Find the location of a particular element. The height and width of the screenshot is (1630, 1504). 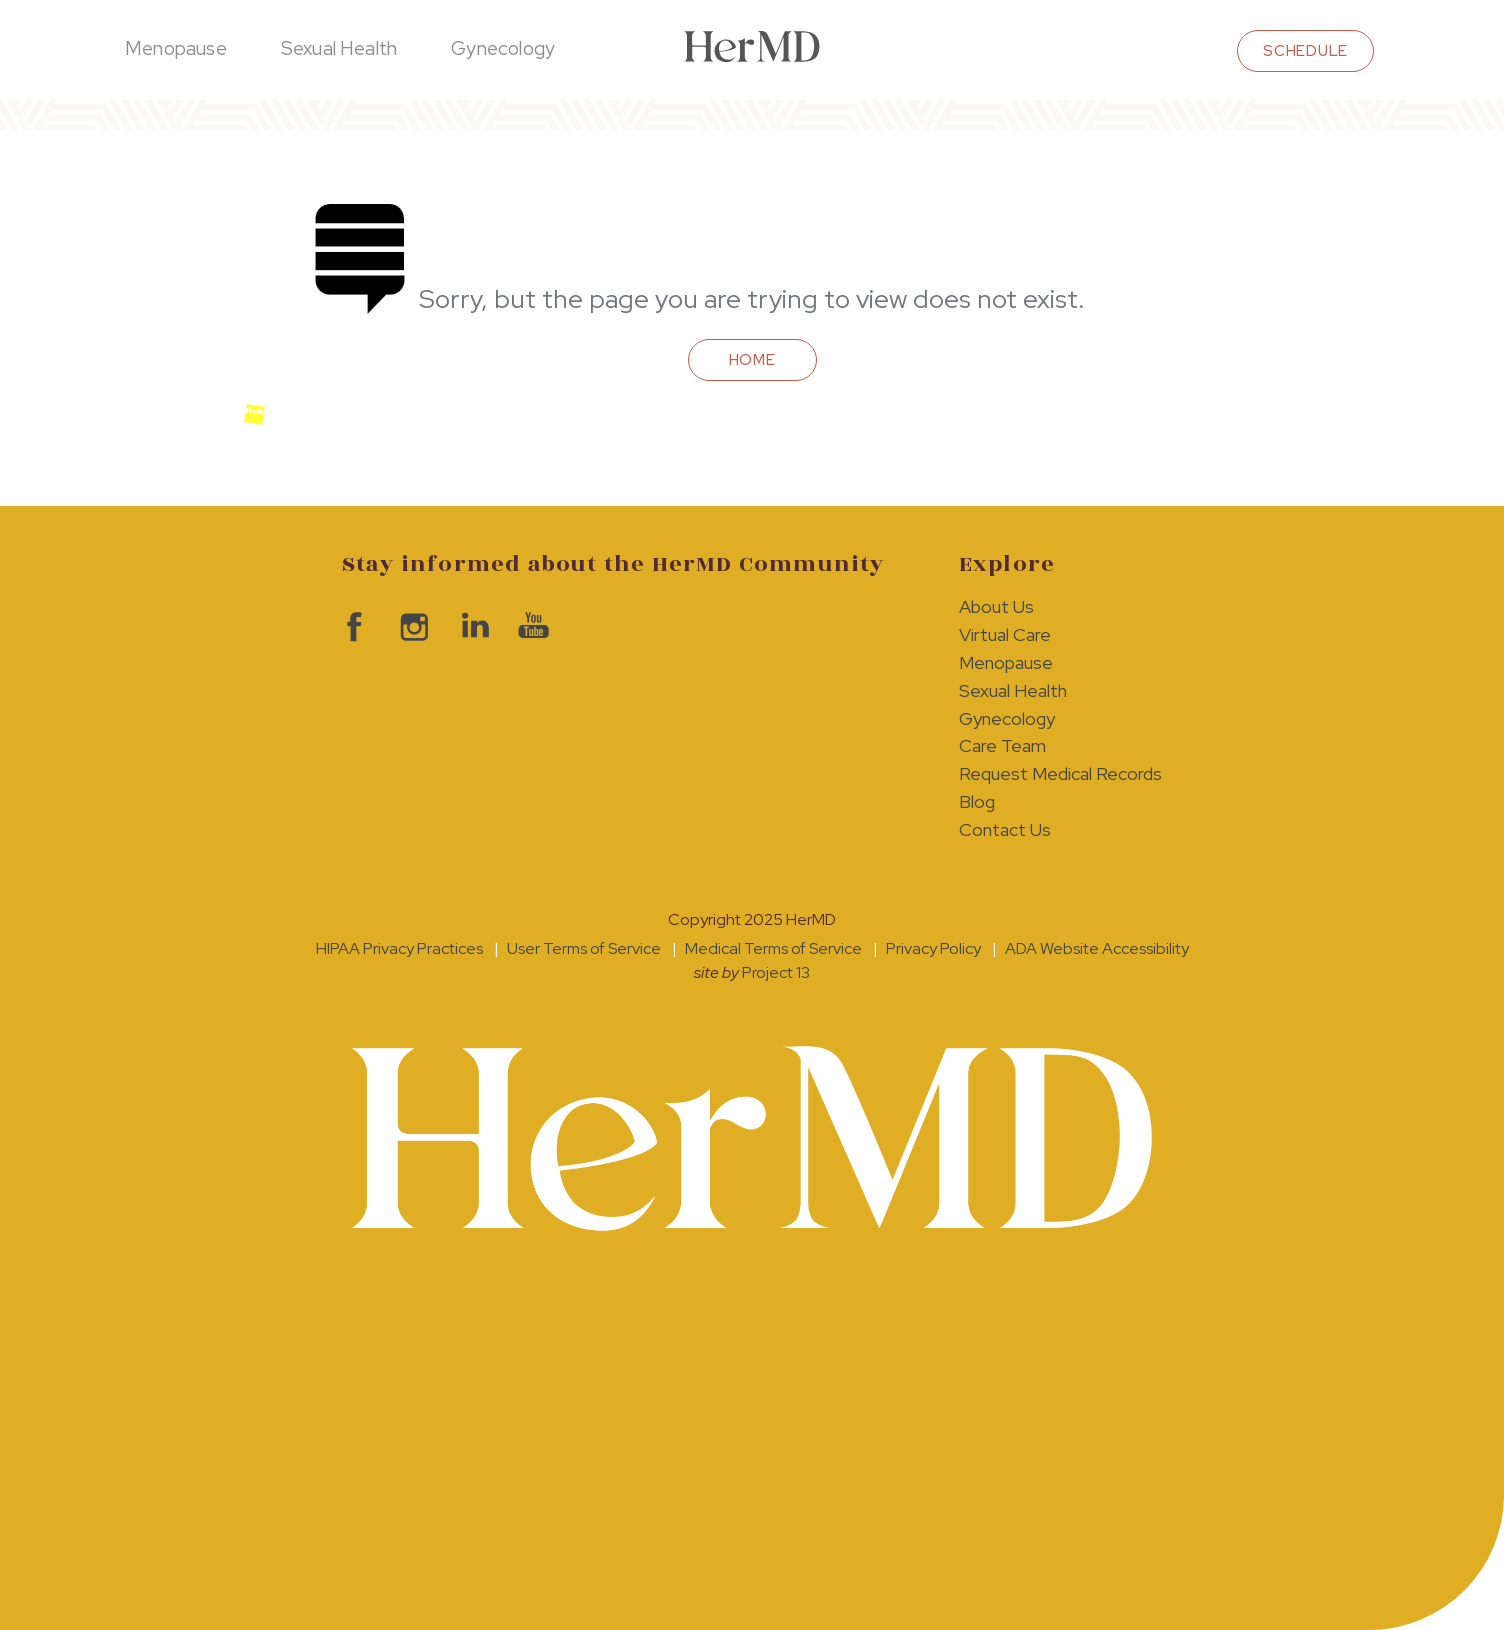

visit the Fnac website or app is located at coordinates (254, 414).